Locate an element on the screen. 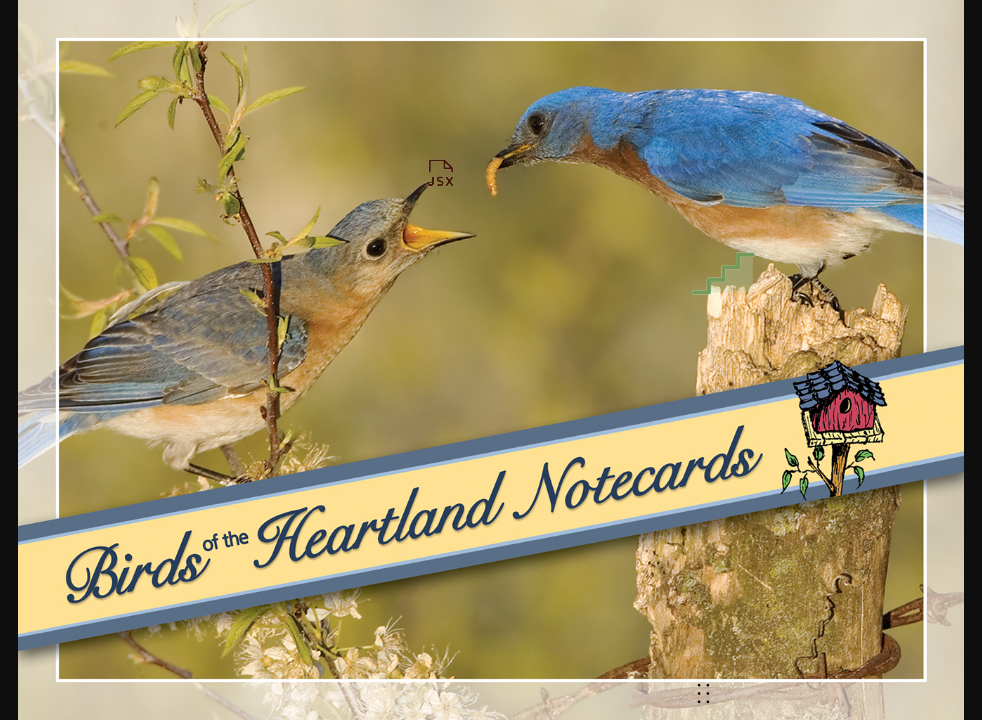 Image resolution: width=982 pixels, height=720 pixels. view step count or fitness progress is located at coordinates (723, 273).